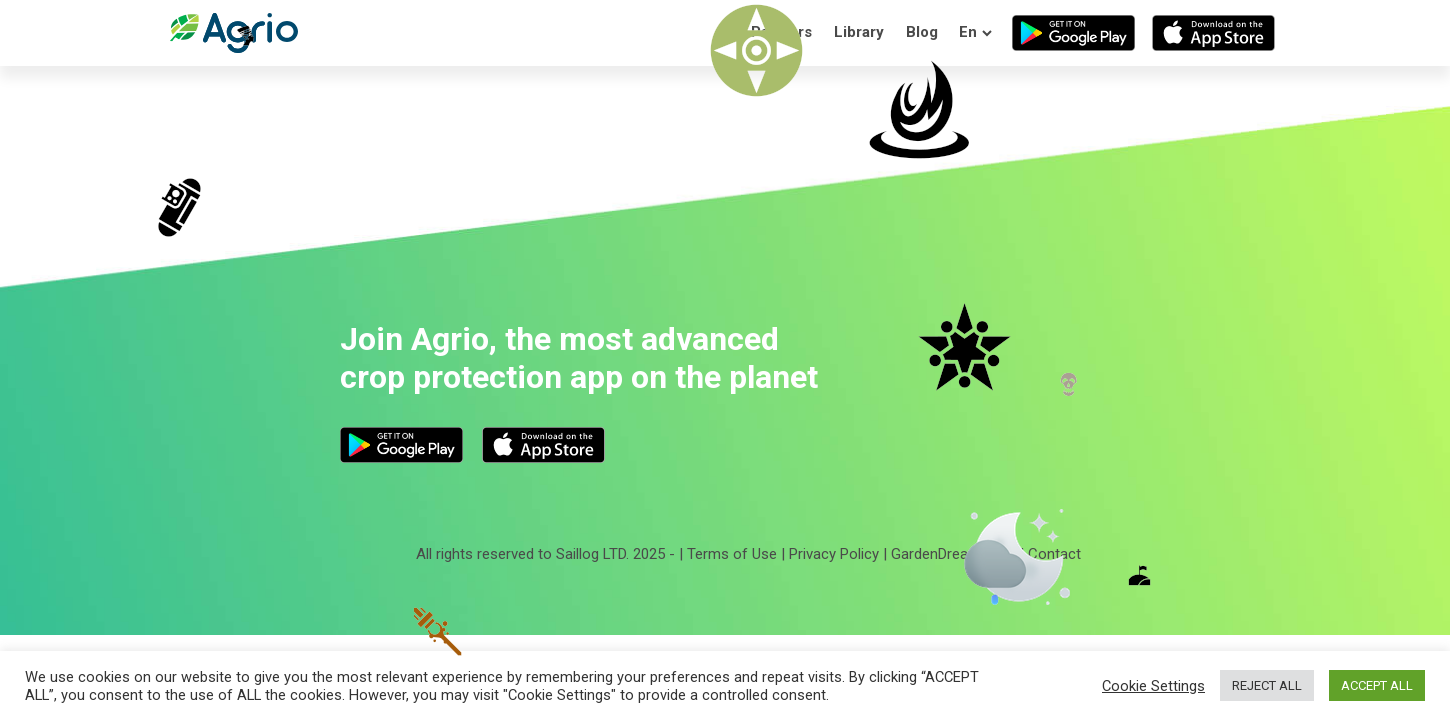 The image size is (1450, 720). Describe the element at coordinates (964, 348) in the screenshot. I see `view achievements or rewards in a game` at that location.